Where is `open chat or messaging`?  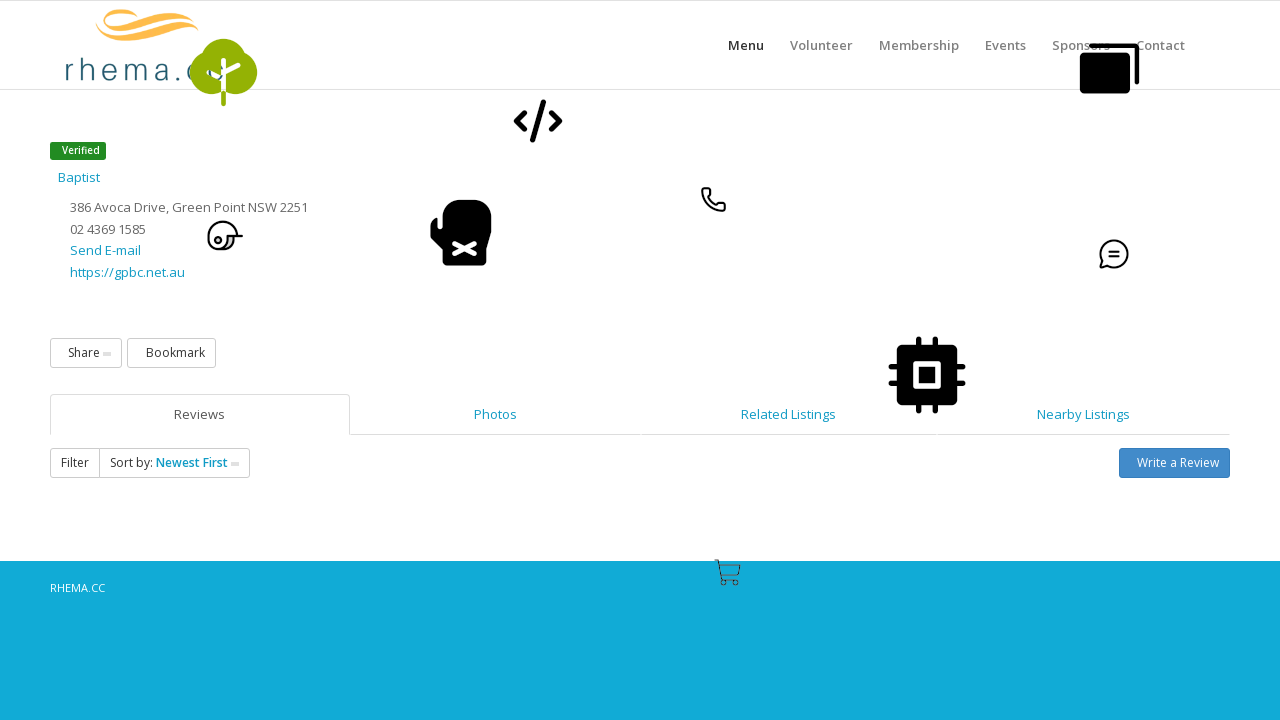
open chat or messaging is located at coordinates (1114, 254).